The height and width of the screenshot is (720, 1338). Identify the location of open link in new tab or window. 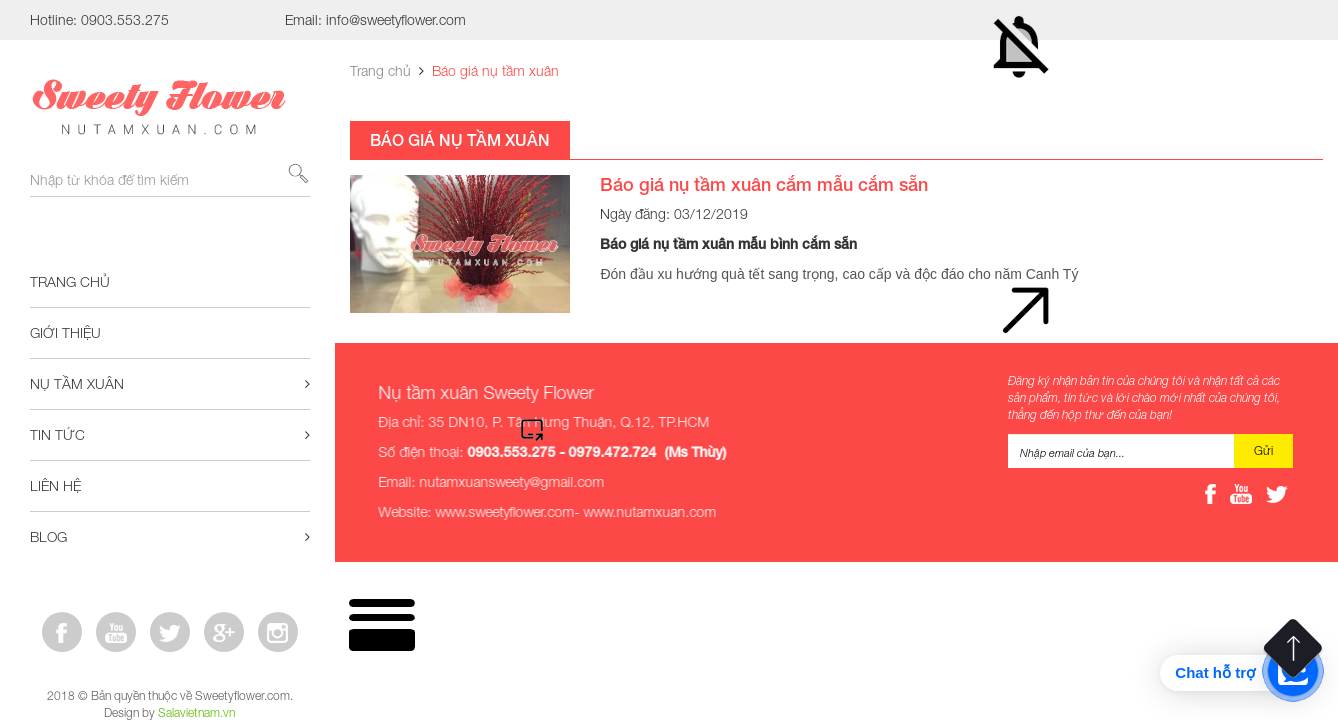
(1024, 312).